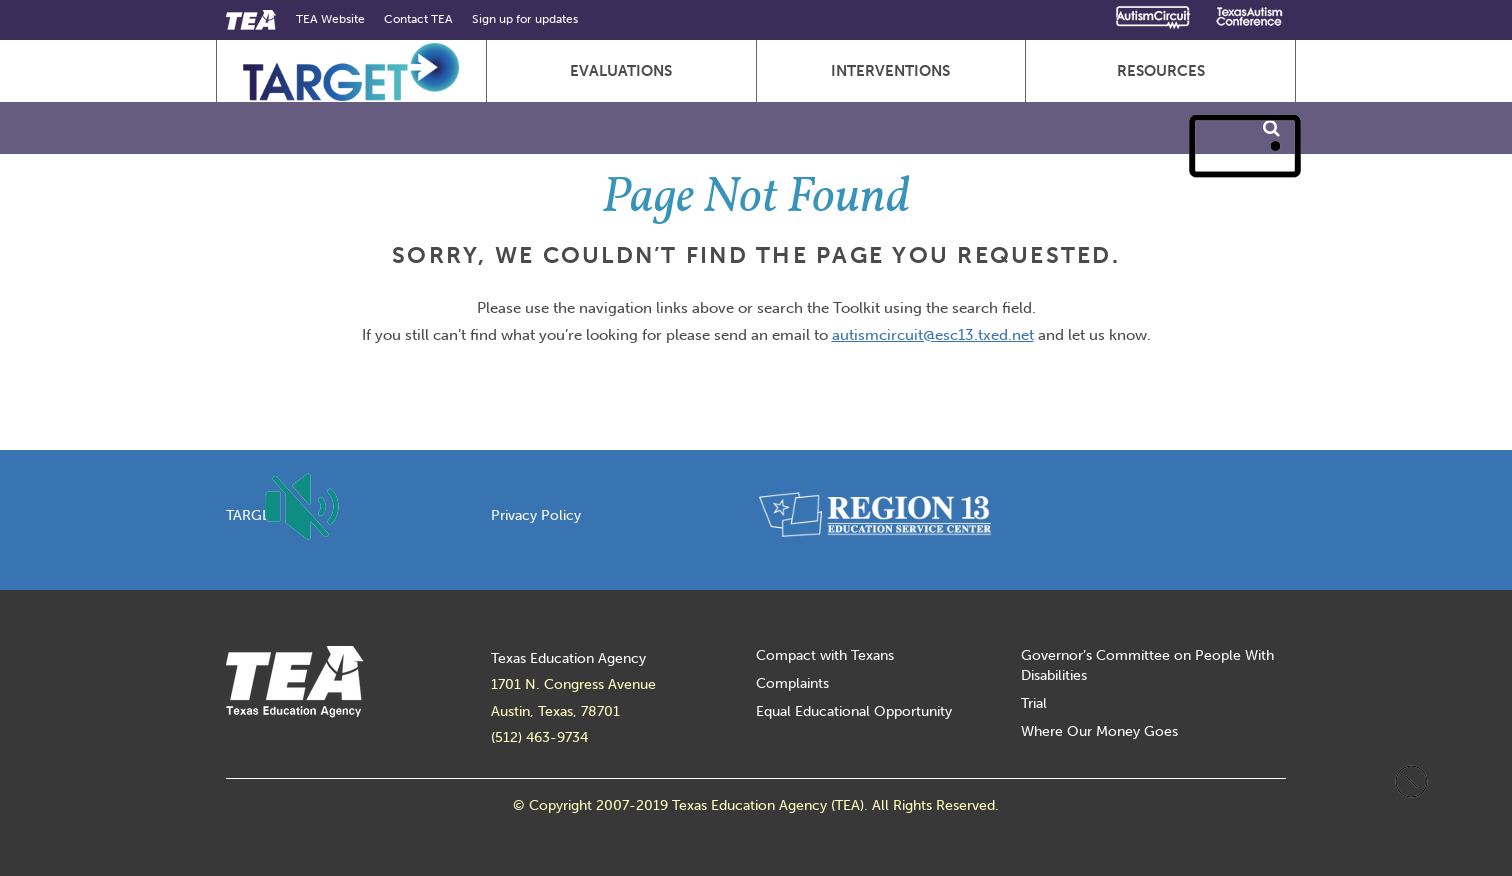 This screenshot has width=1512, height=876. What do you see at coordinates (1245, 146) in the screenshot?
I see `access storage or disk drive settings` at bounding box center [1245, 146].